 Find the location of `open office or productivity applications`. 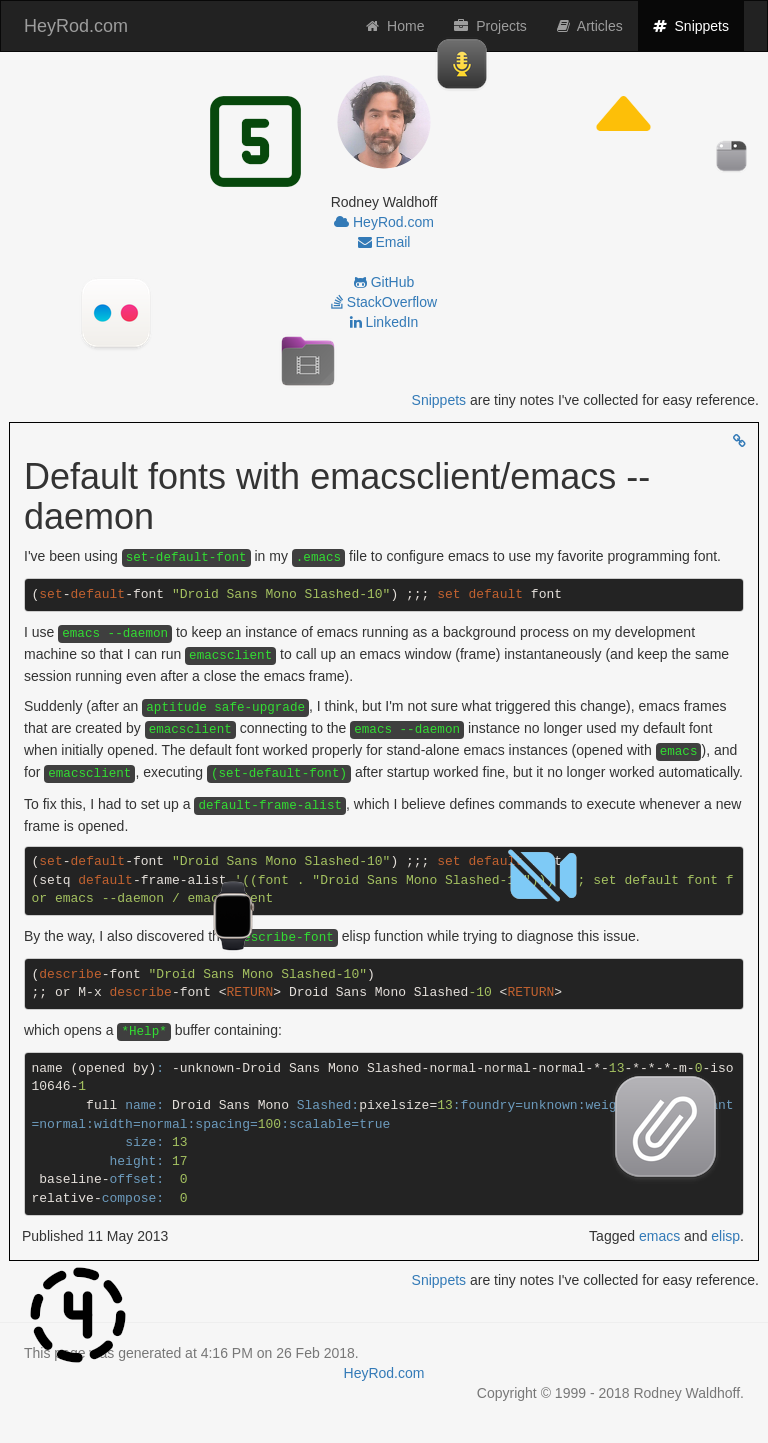

open office or productivity applications is located at coordinates (665, 1126).